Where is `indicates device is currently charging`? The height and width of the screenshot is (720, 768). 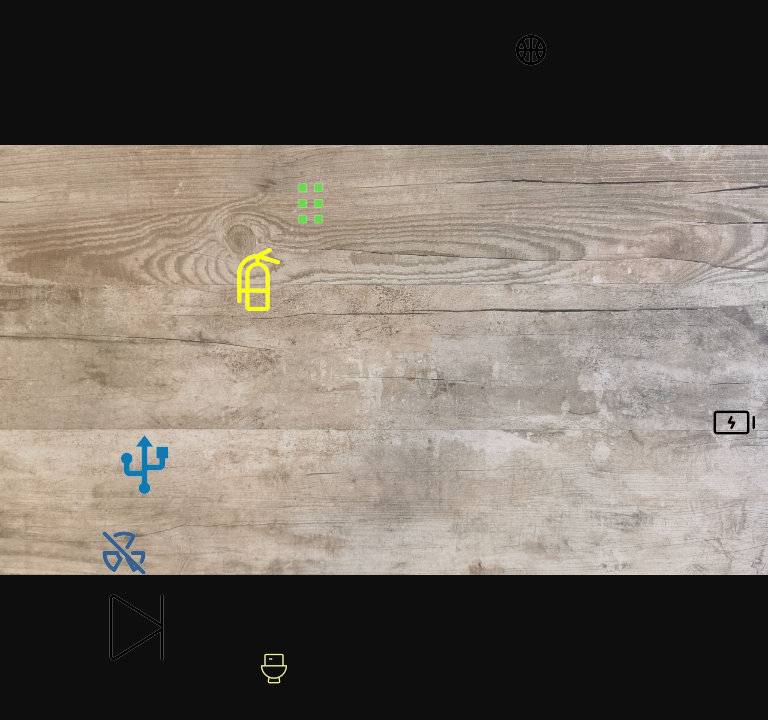
indicates device is currently charging is located at coordinates (733, 422).